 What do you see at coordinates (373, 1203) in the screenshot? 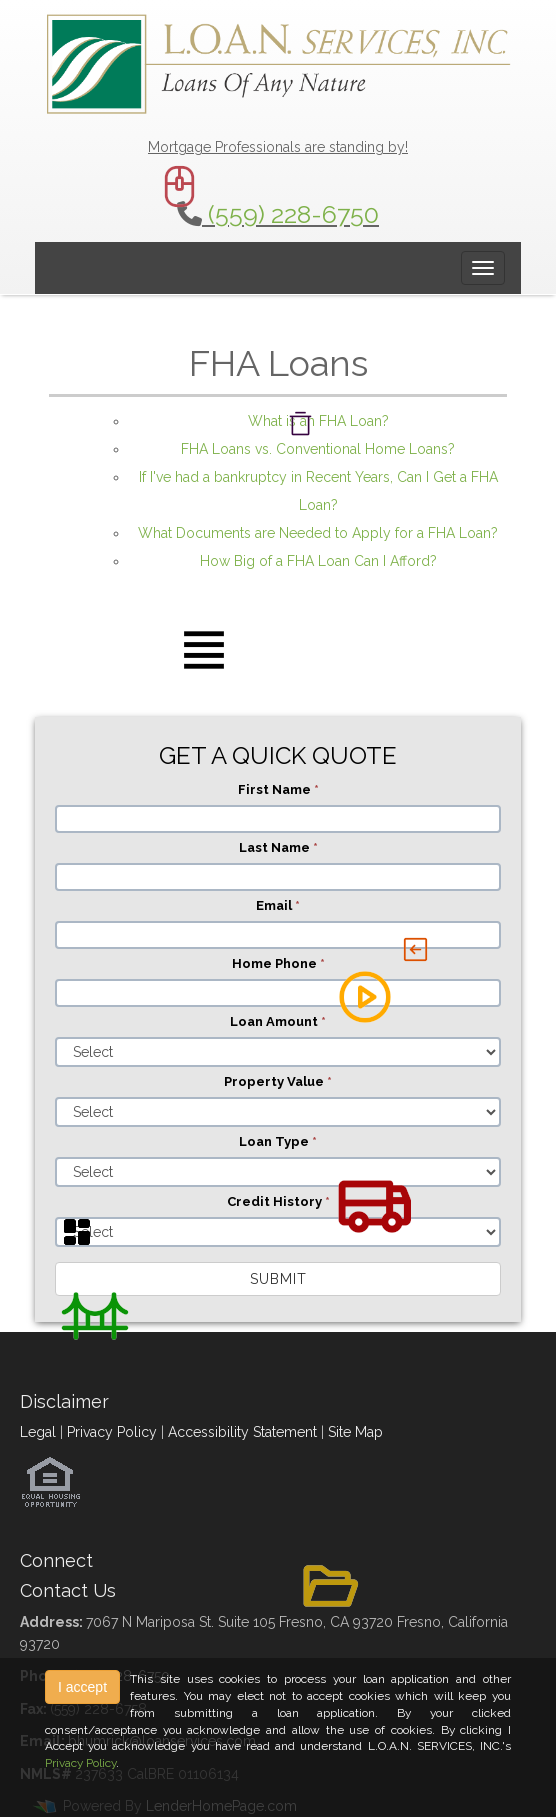
I see `track your delivery status` at bounding box center [373, 1203].